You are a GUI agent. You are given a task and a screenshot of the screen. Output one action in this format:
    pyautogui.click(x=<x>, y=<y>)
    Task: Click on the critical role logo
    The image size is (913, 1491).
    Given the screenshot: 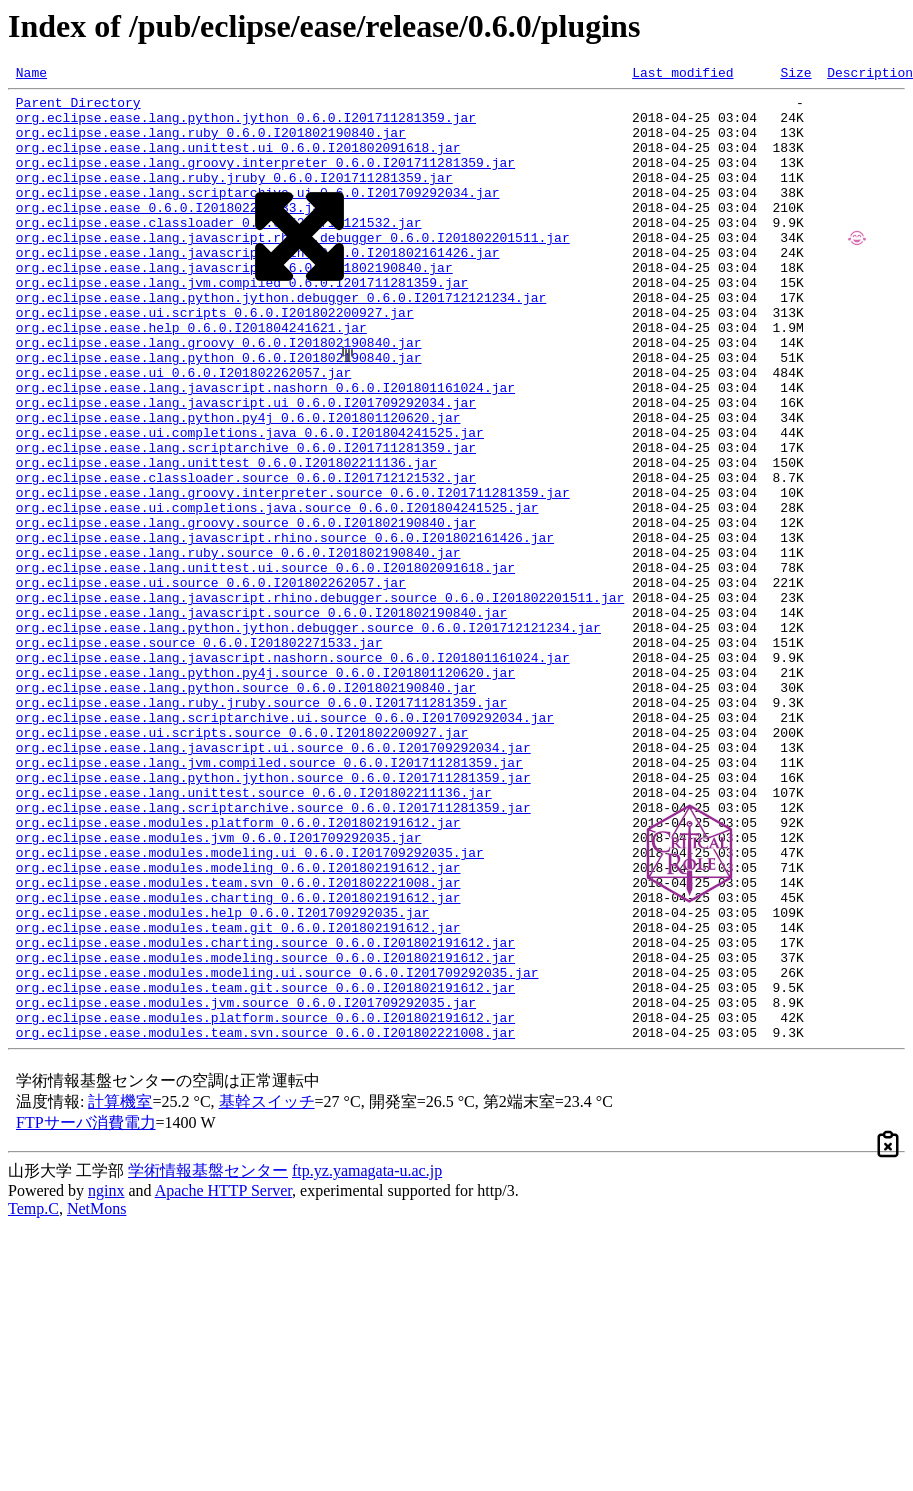 What is the action you would take?
    pyautogui.click(x=689, y=853)
    